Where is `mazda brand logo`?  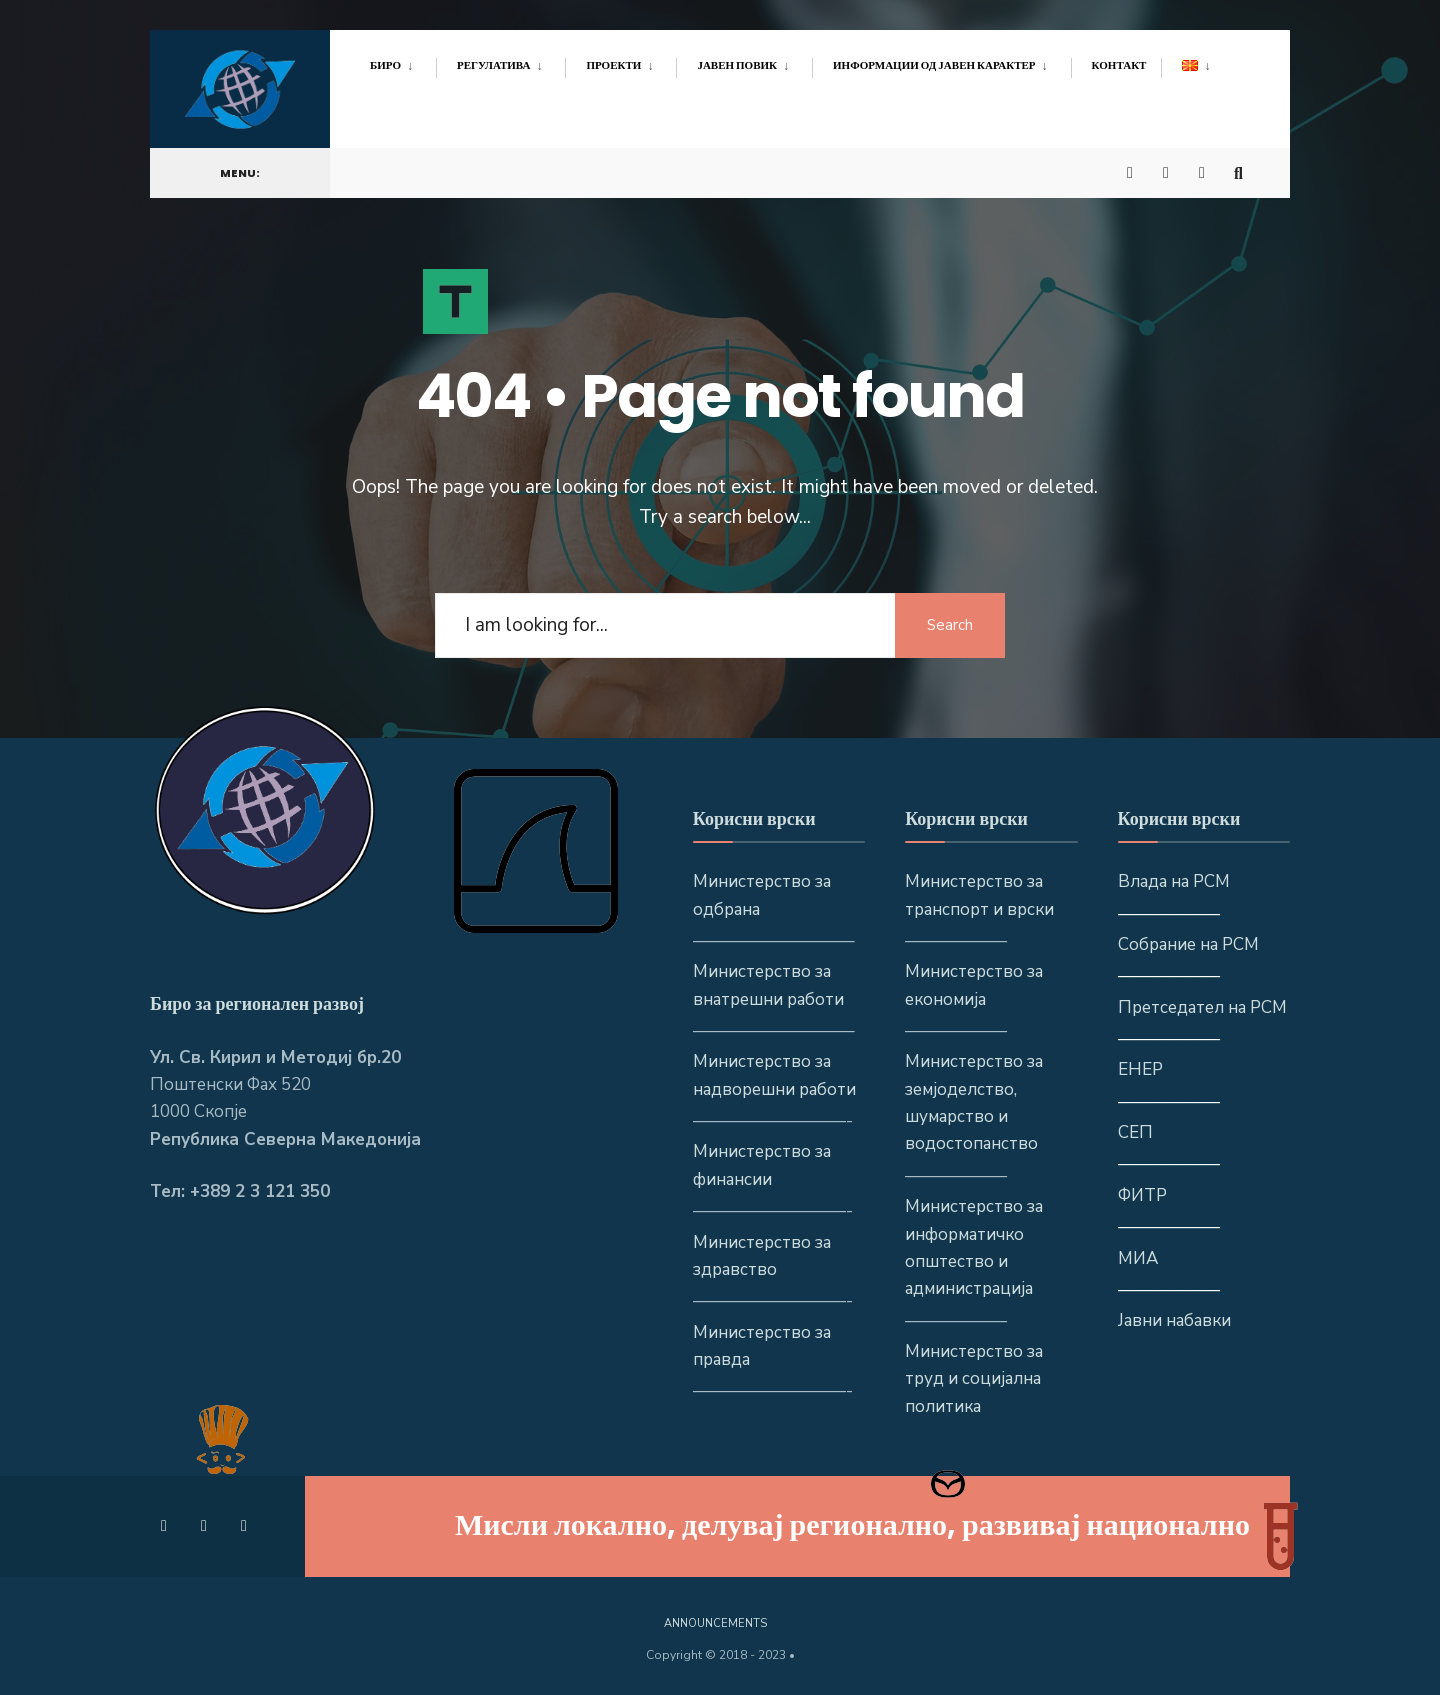 mazda brand logo is located at coordinates (948, 1484).